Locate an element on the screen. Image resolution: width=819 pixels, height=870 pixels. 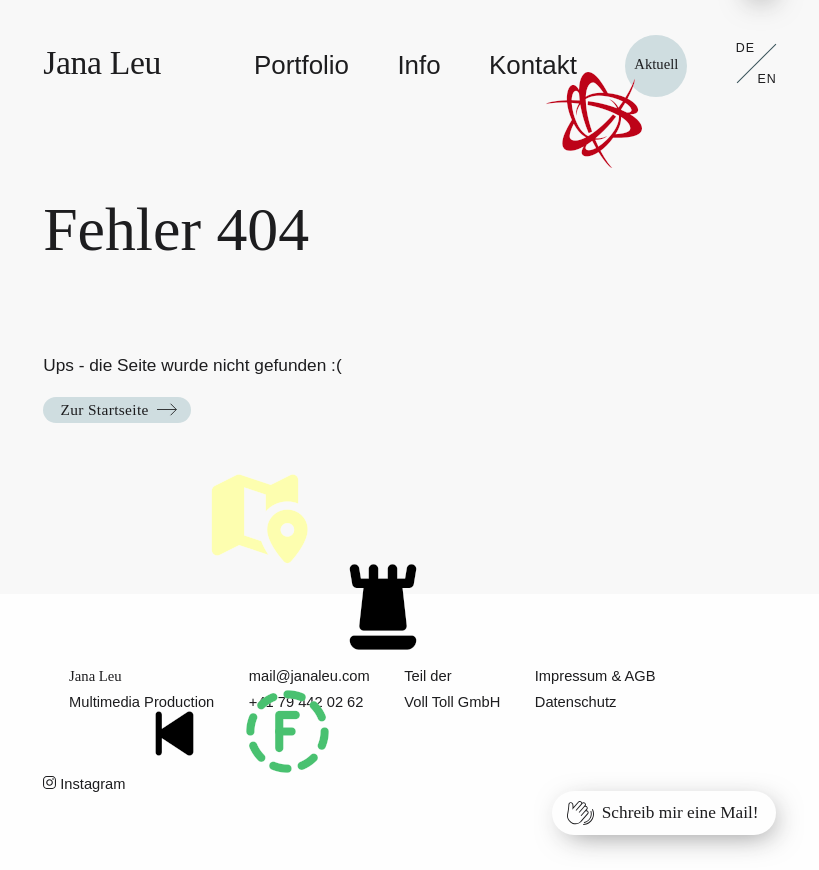
indicates a draft or pending status is located at coordinates (287, 731).